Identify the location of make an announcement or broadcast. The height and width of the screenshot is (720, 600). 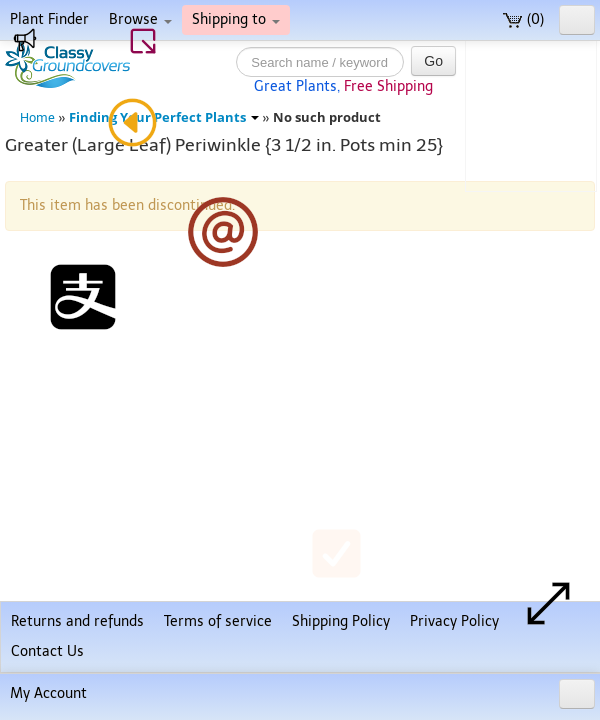
(25, 40).